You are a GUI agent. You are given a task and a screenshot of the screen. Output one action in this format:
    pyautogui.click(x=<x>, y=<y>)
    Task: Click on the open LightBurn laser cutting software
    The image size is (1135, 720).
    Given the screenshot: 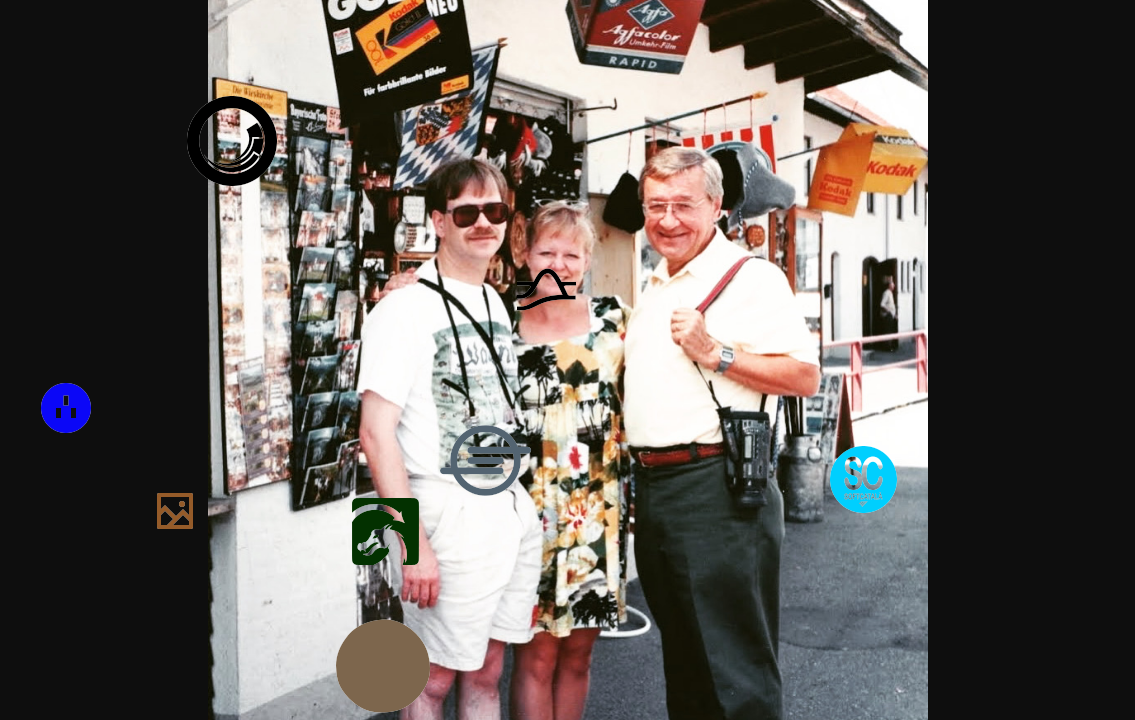 What is the action you would take?
    pyautogui.click(x=385, y=531)
    